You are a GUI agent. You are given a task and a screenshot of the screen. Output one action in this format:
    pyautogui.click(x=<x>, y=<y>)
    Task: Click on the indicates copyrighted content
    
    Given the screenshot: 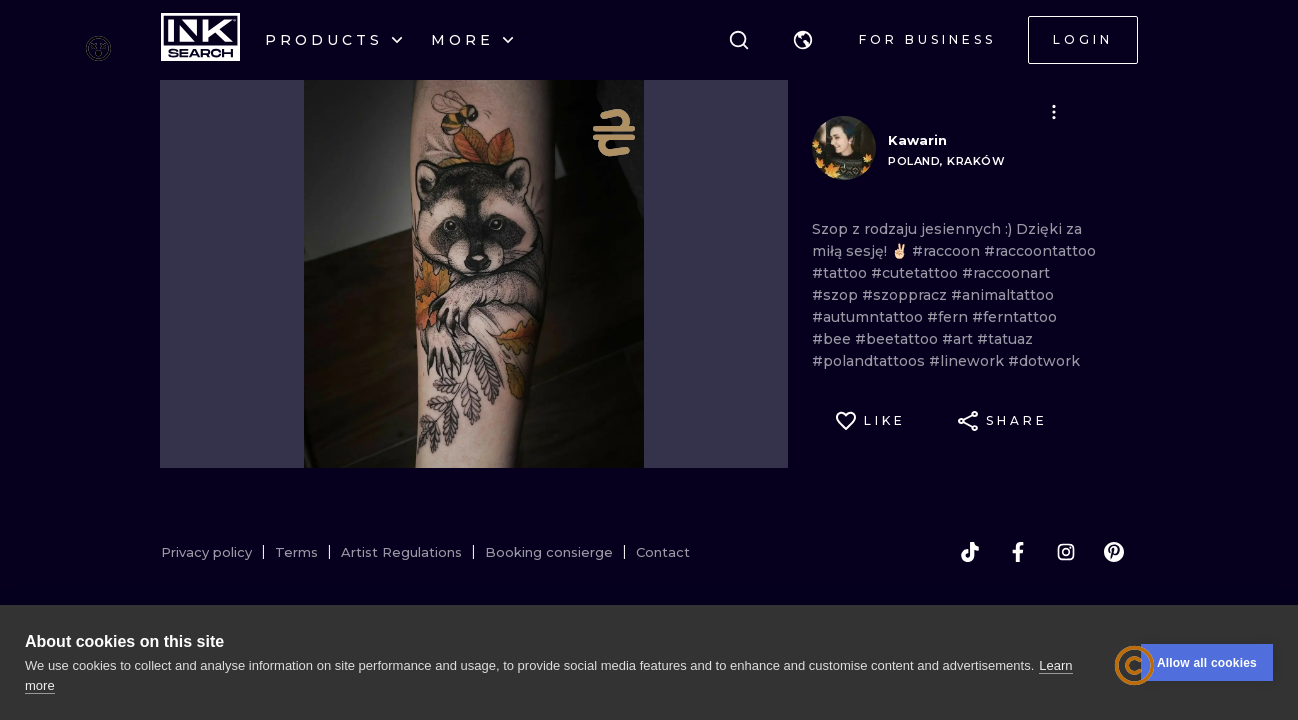 What is the action you would take?
    pyautogui.click(x=1134, y=665)
    